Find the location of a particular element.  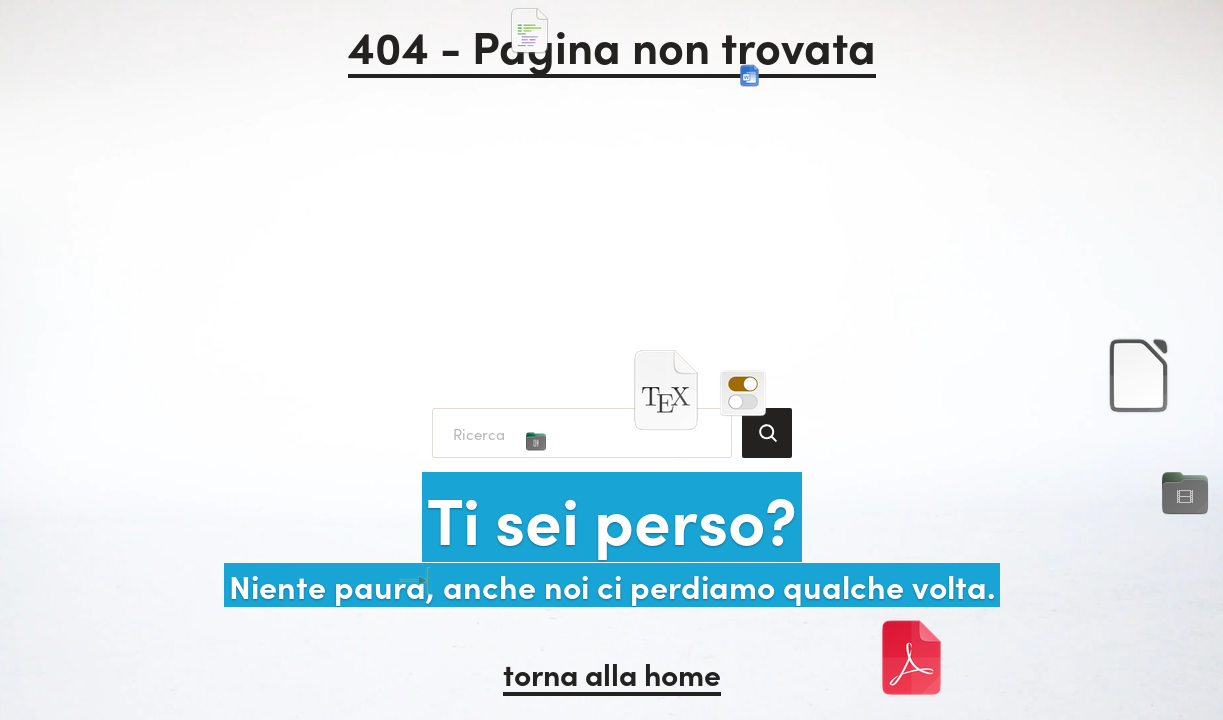

open LibreOffice suite is located at coordinates (1138, 375).